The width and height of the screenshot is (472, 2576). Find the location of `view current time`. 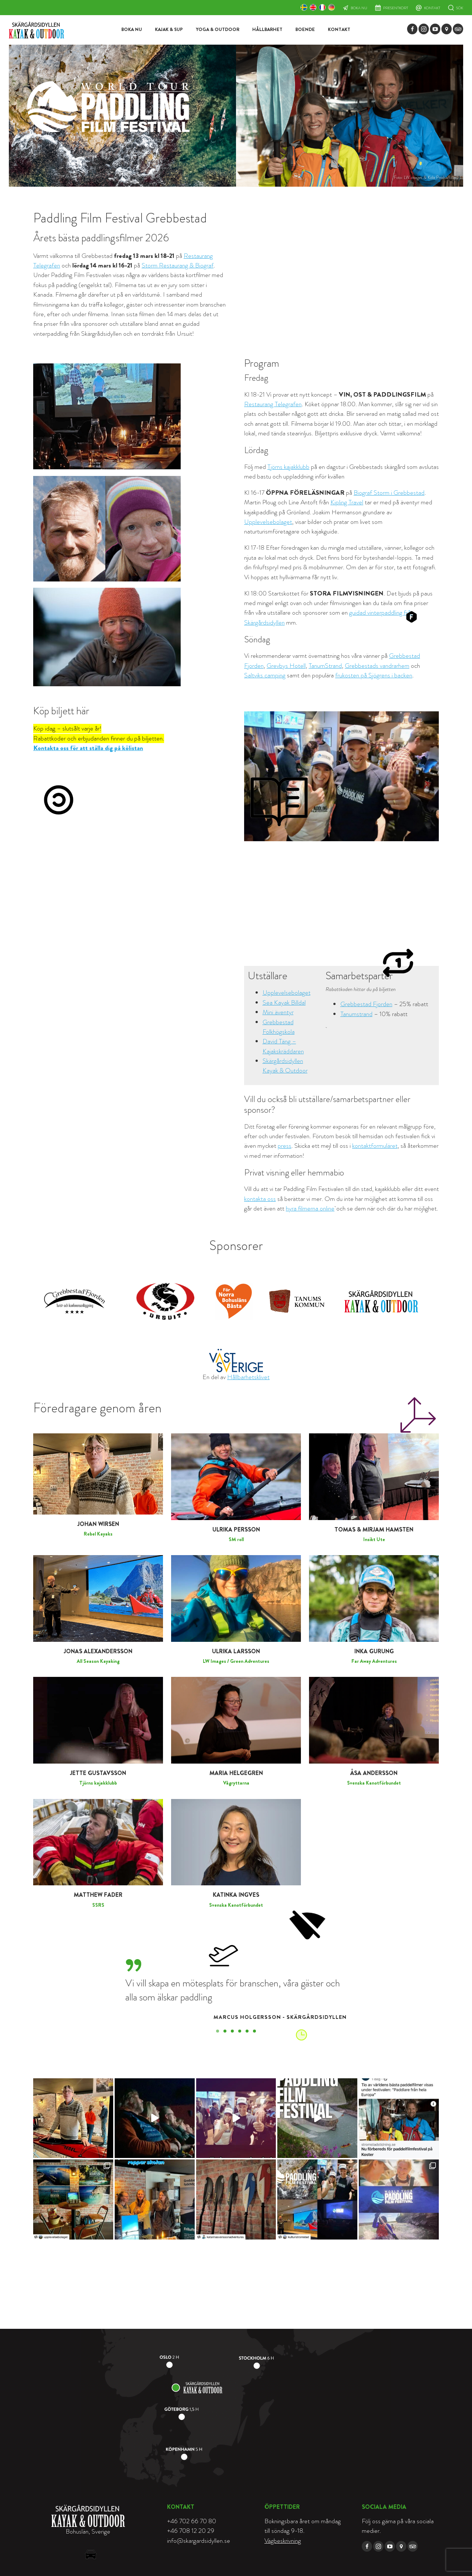

view current time is located at coordinates (301, 2035).